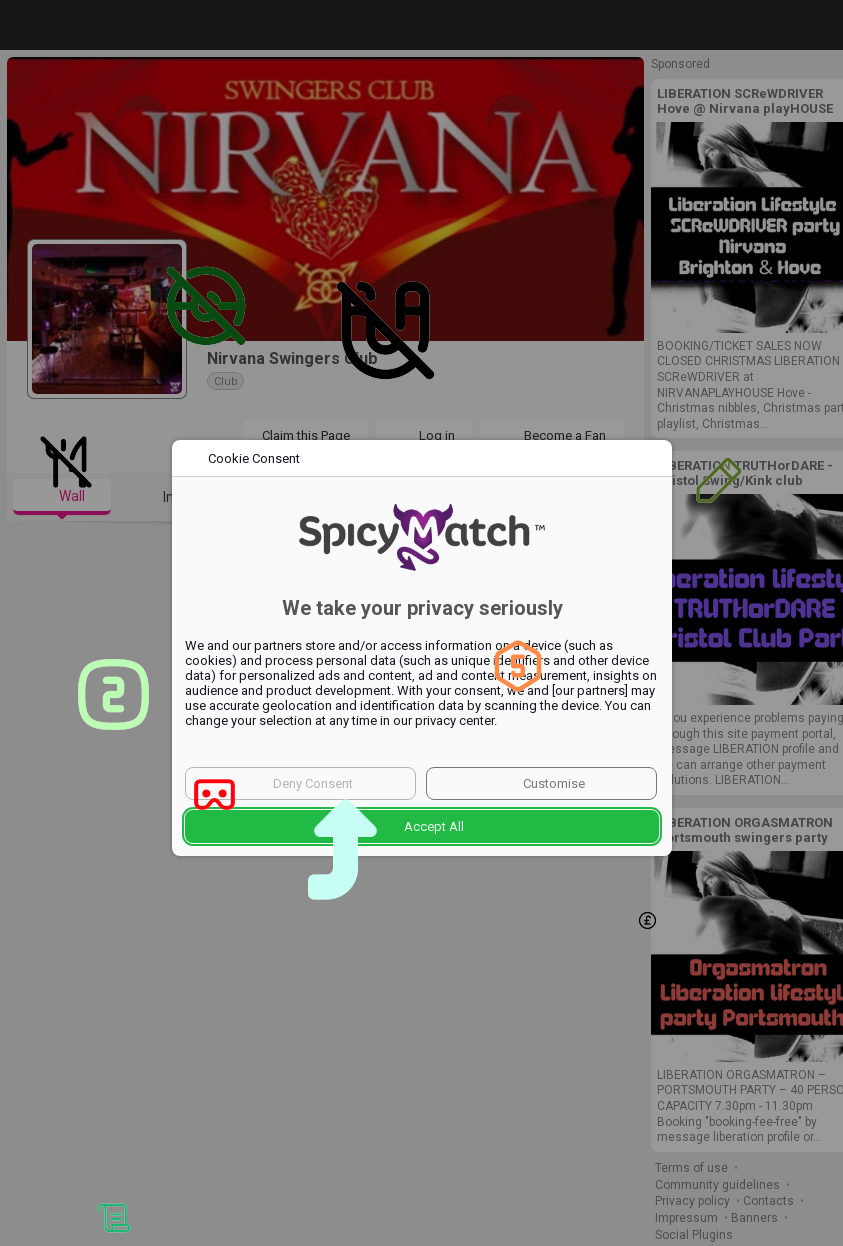 This screenshot has height=1246, width=843. I want to click on kitchen tools unavailable or disabled, so click(66, 462).